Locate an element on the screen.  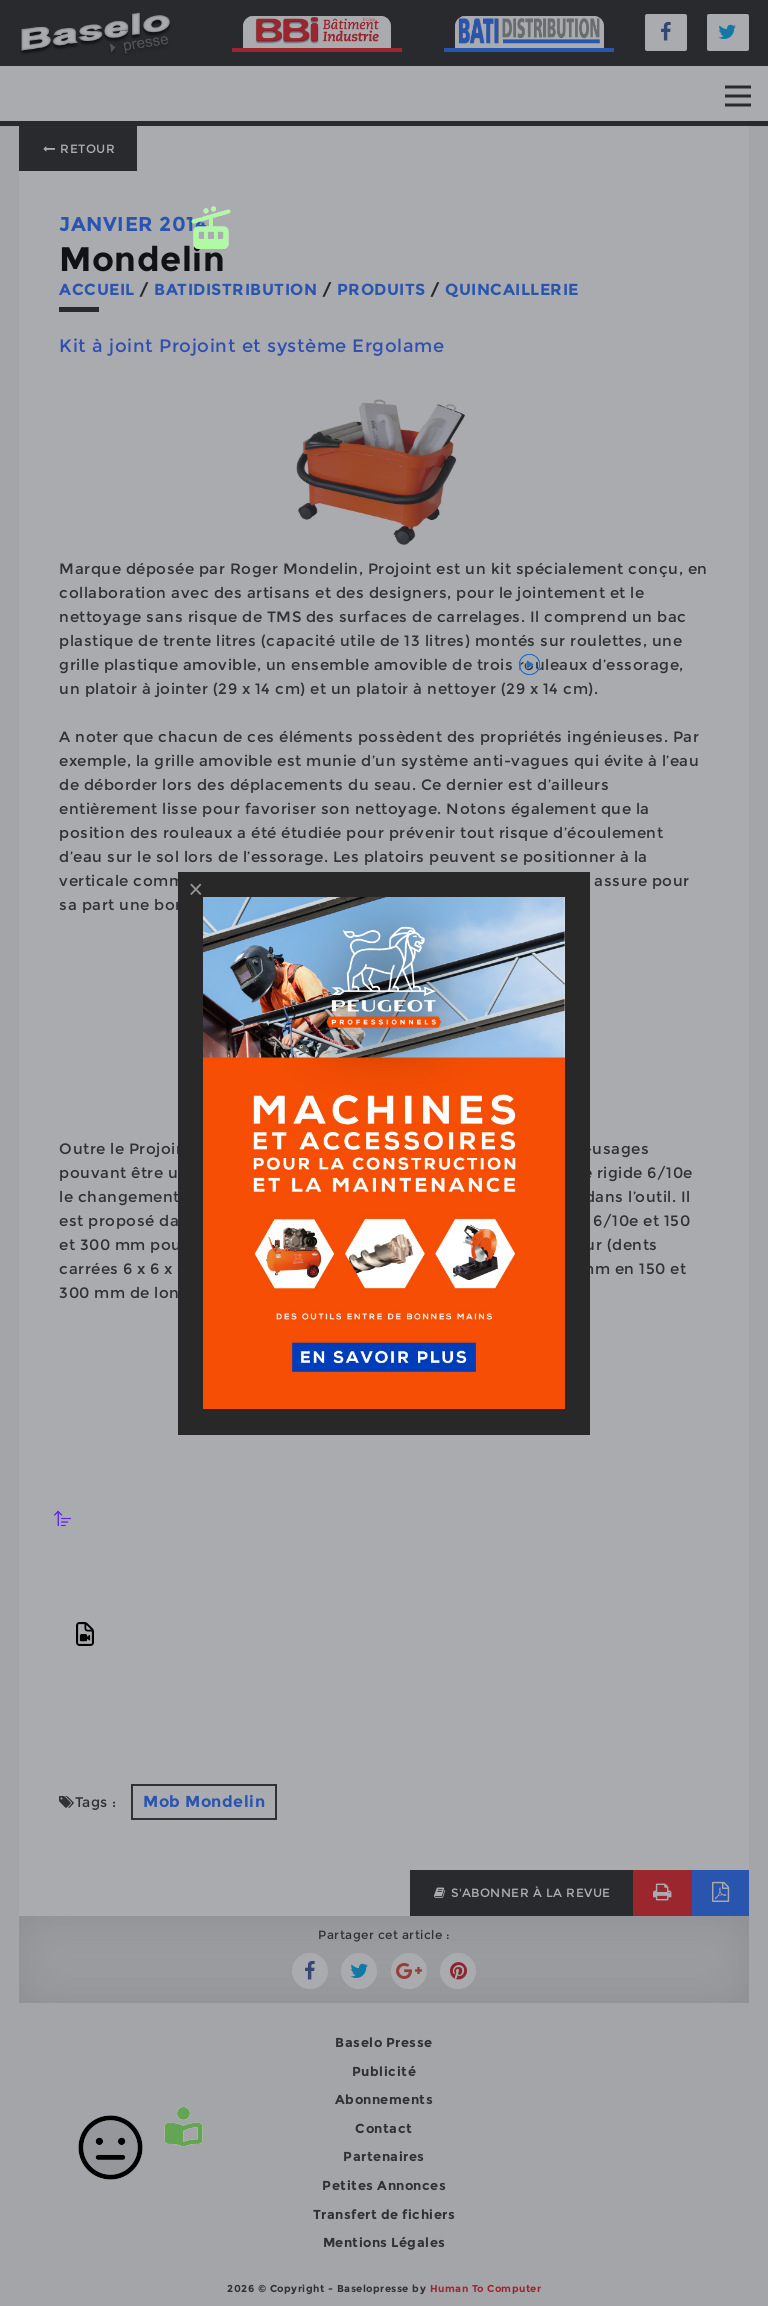
rate experience as neutral or average is located at coordinates (110, 2147).